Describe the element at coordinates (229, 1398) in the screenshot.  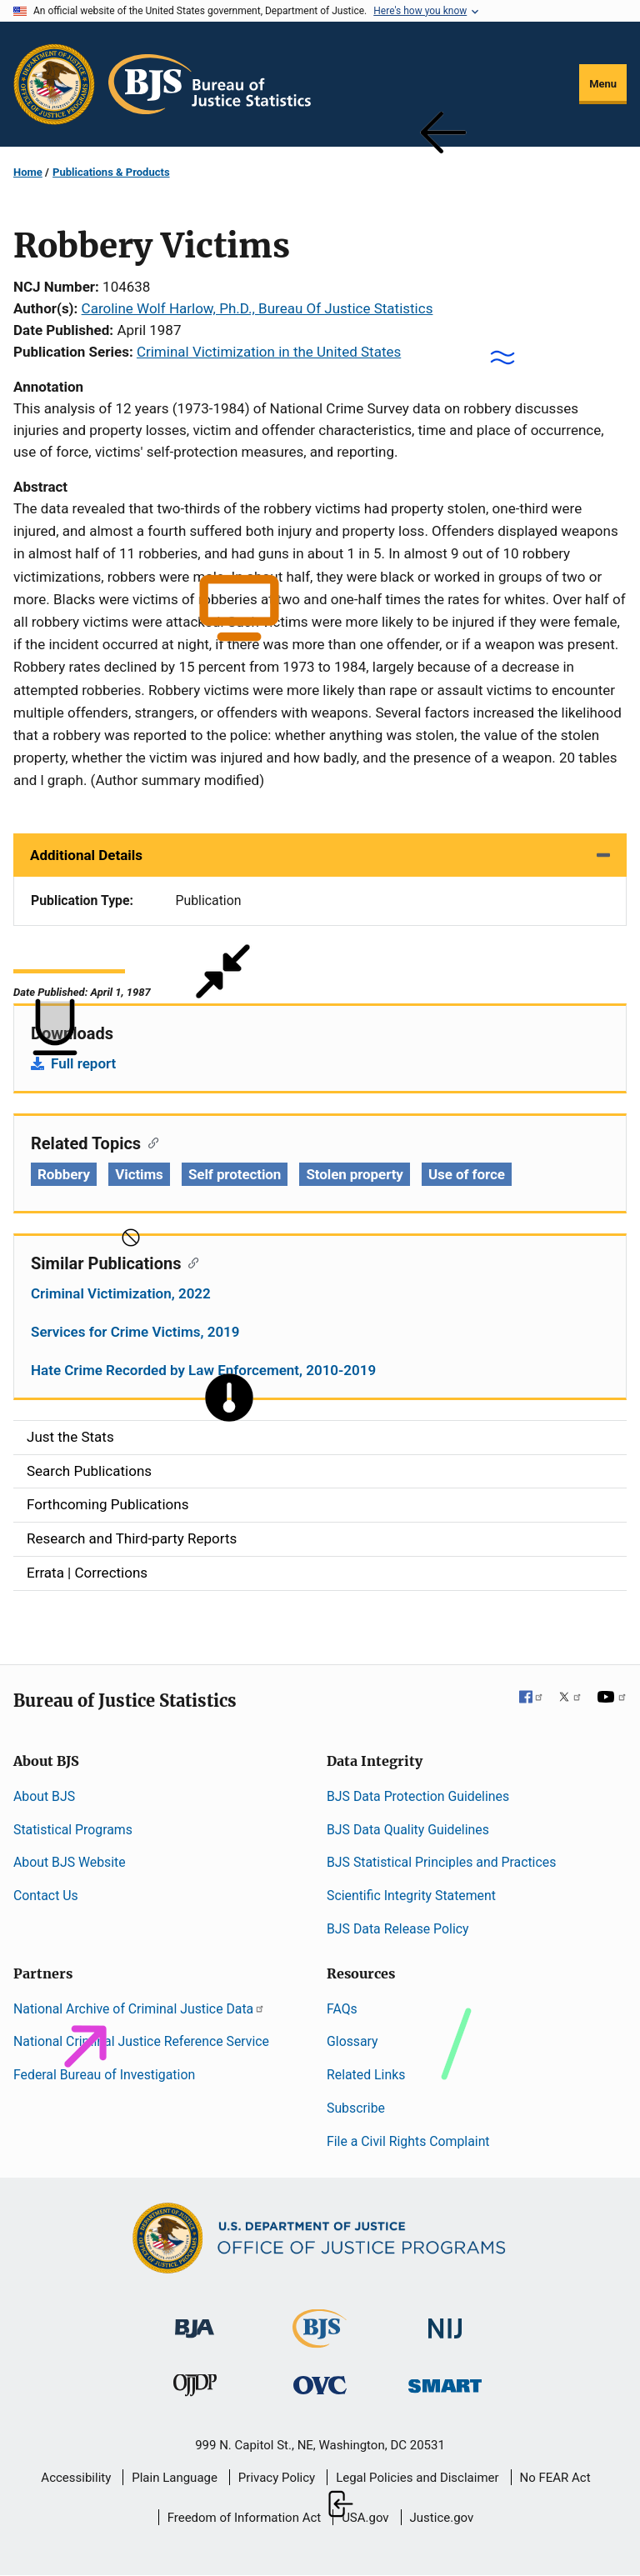
I see `view current speed or performance metrics` at that location.